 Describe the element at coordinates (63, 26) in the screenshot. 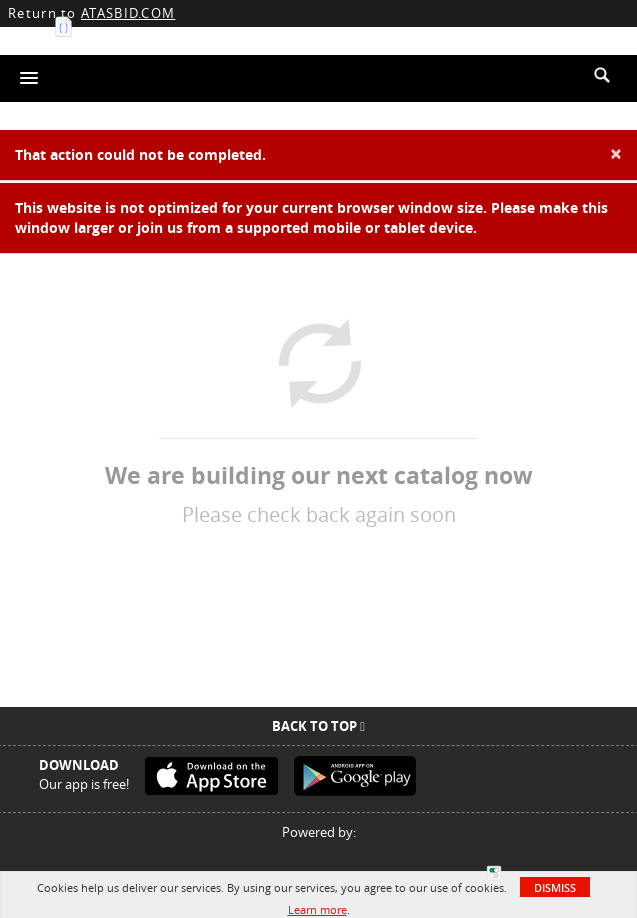

I see `a CSS stylesheet file` at that location.